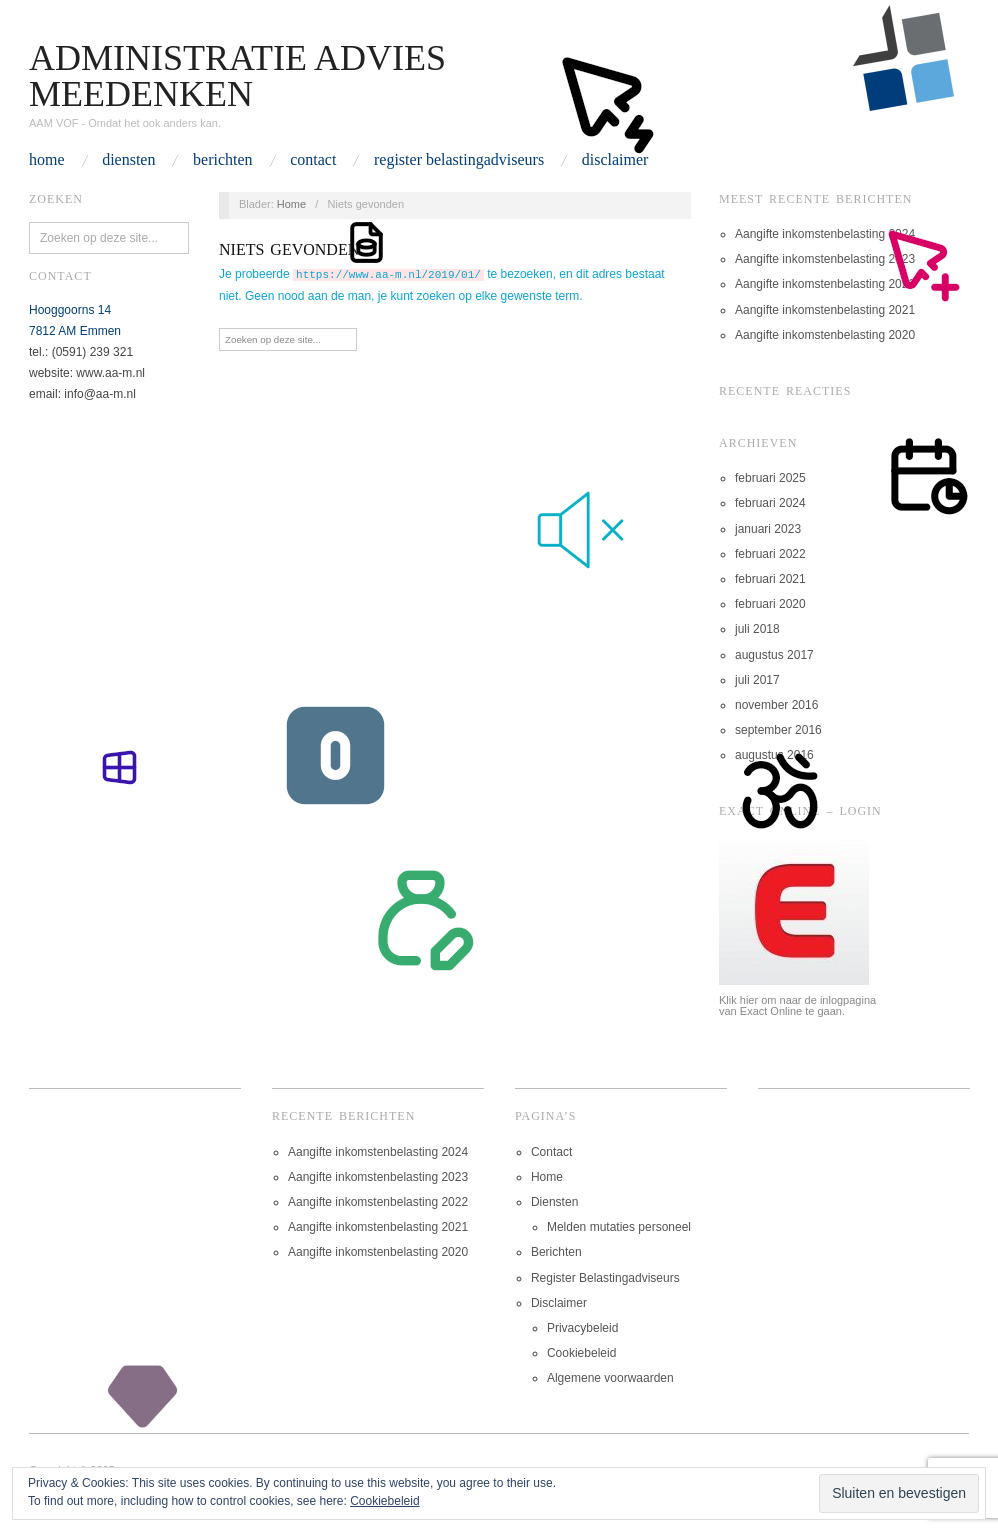  What do you see at coordinates (366, 242) in the screenshot?
I see `access database file` at bounding box center [366, 242].